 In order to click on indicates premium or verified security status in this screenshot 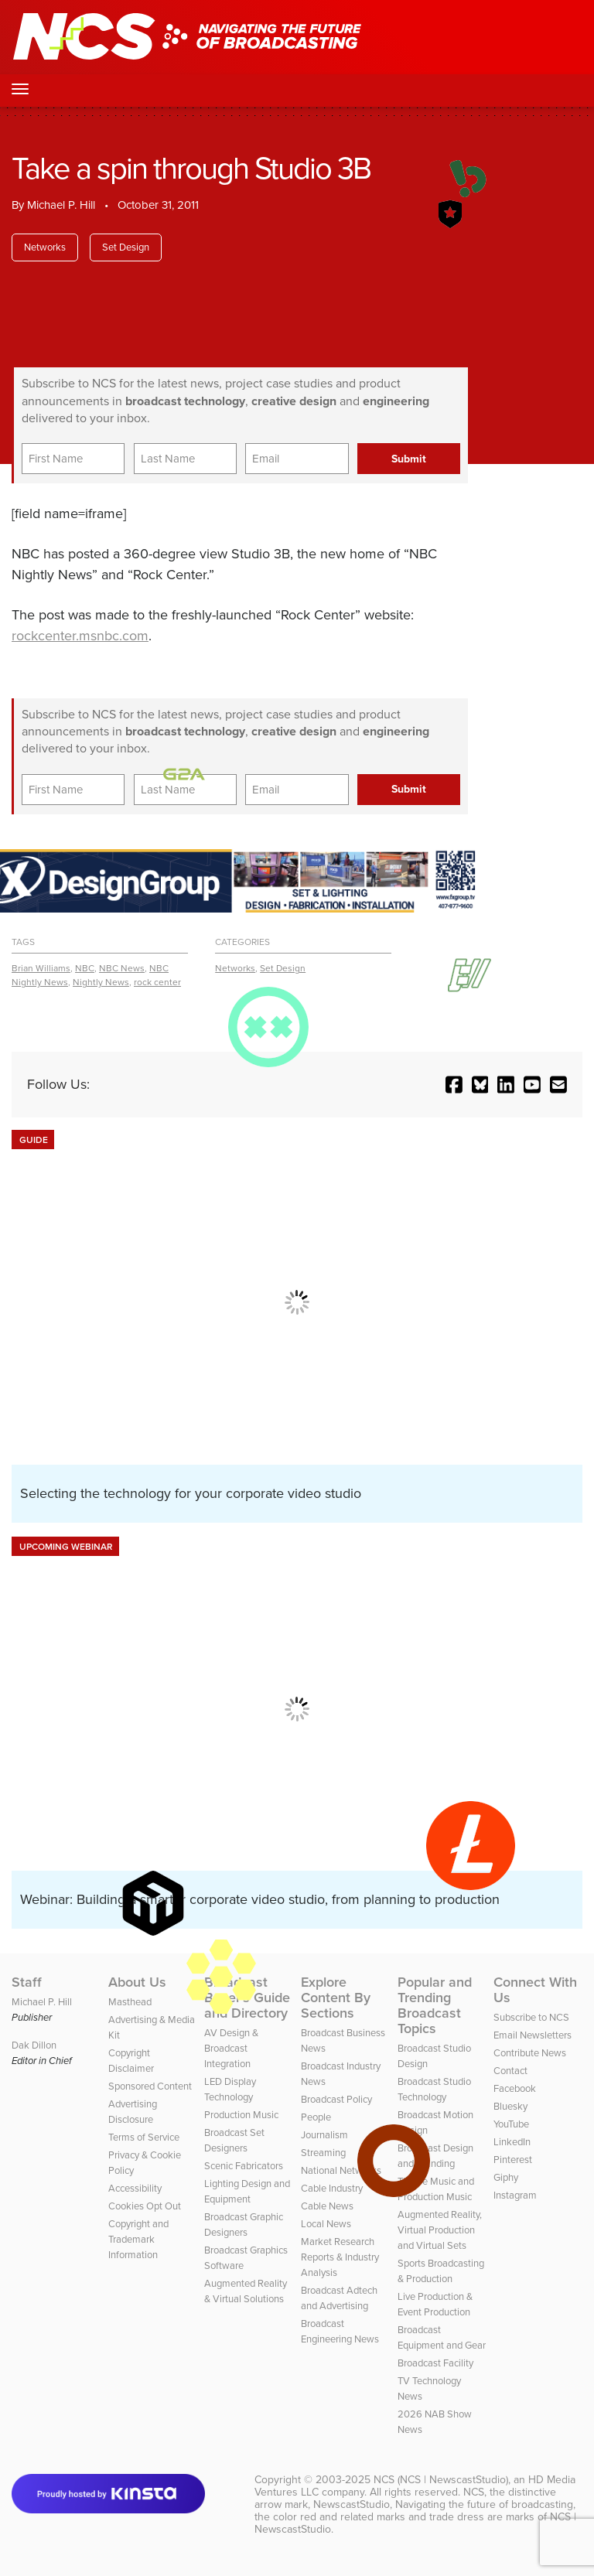, I will do `click(450, 214)`.